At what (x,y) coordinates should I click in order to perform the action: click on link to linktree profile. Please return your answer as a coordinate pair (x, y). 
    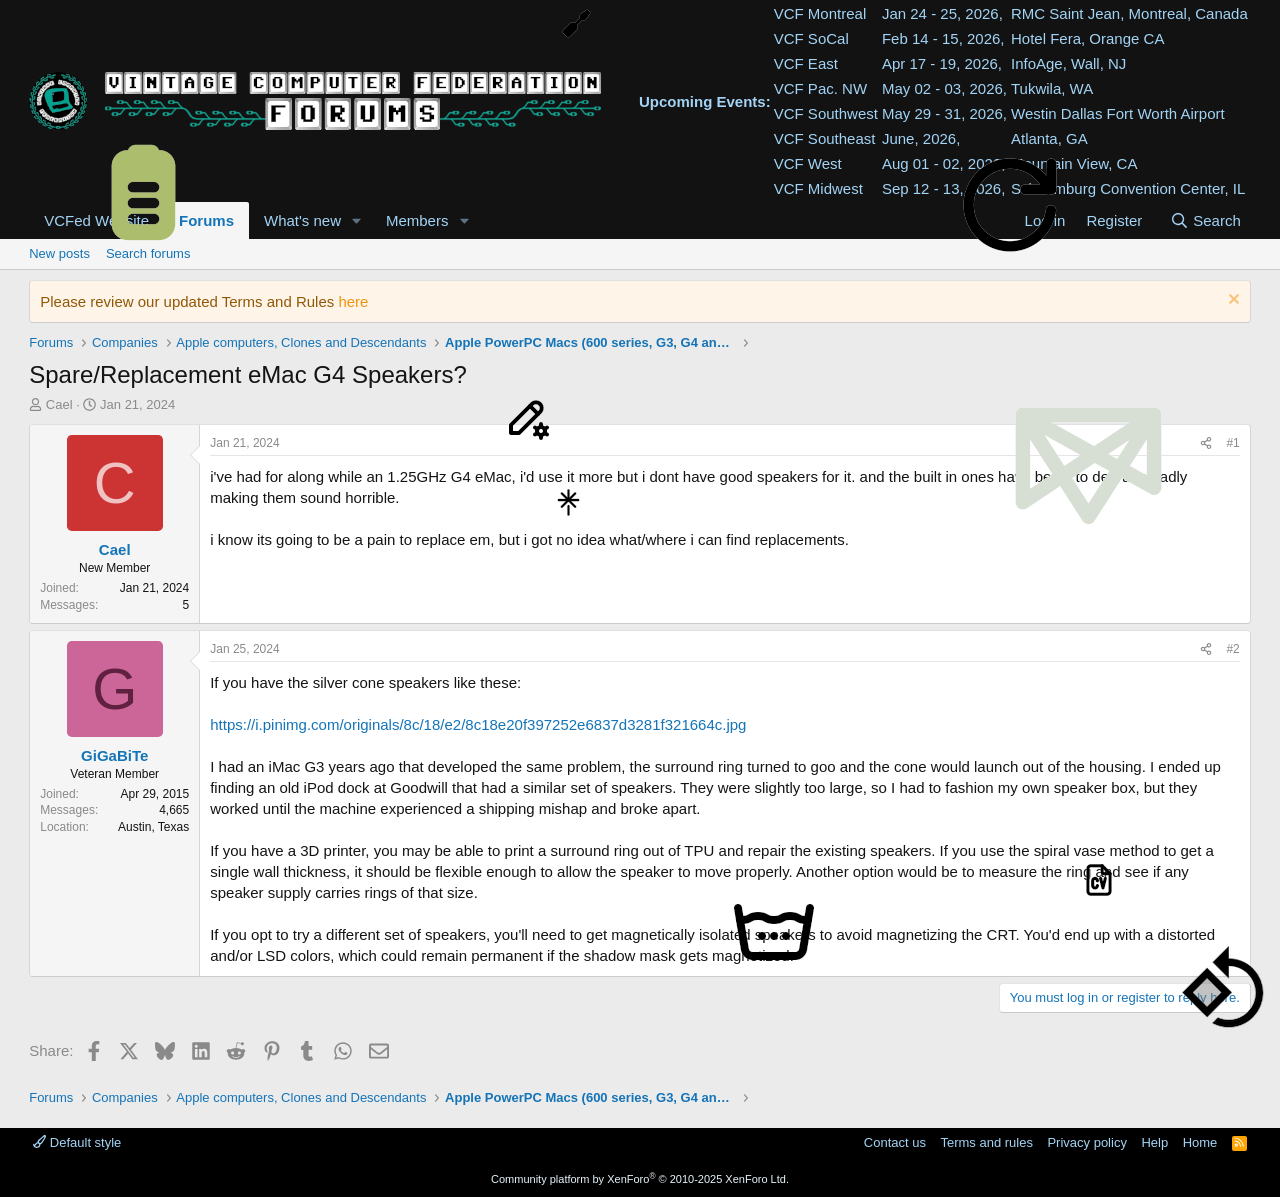
    Looking at the image, I should click on (568, 502).